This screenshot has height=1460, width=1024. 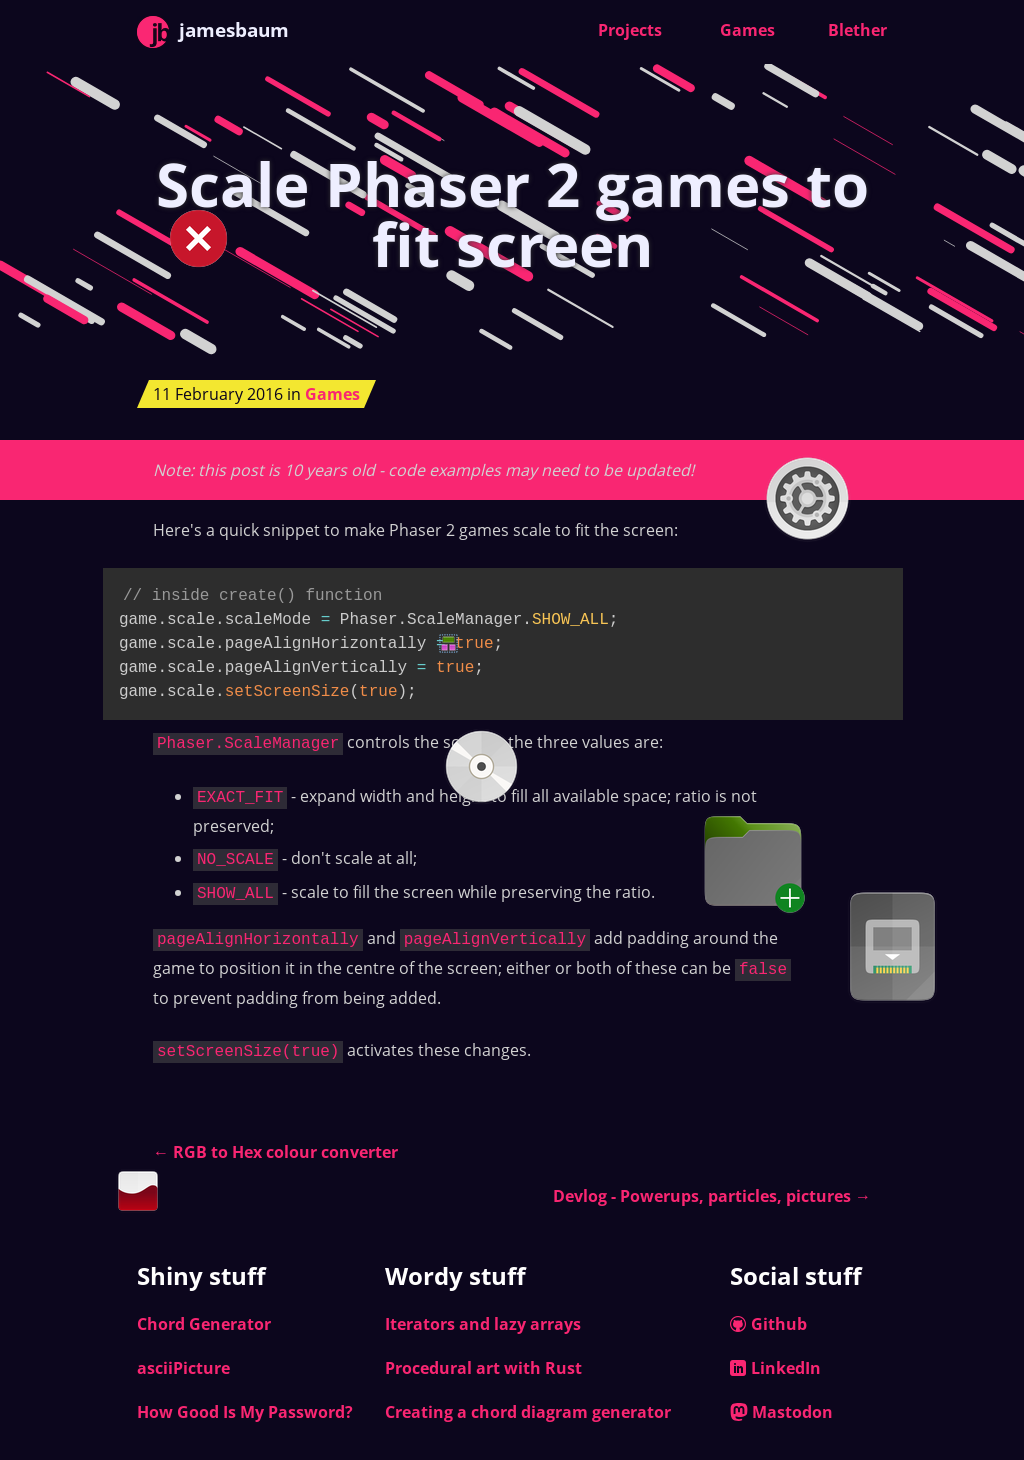 I want to click on indicates a CD or DVD drive, so click(x=481, y=766).